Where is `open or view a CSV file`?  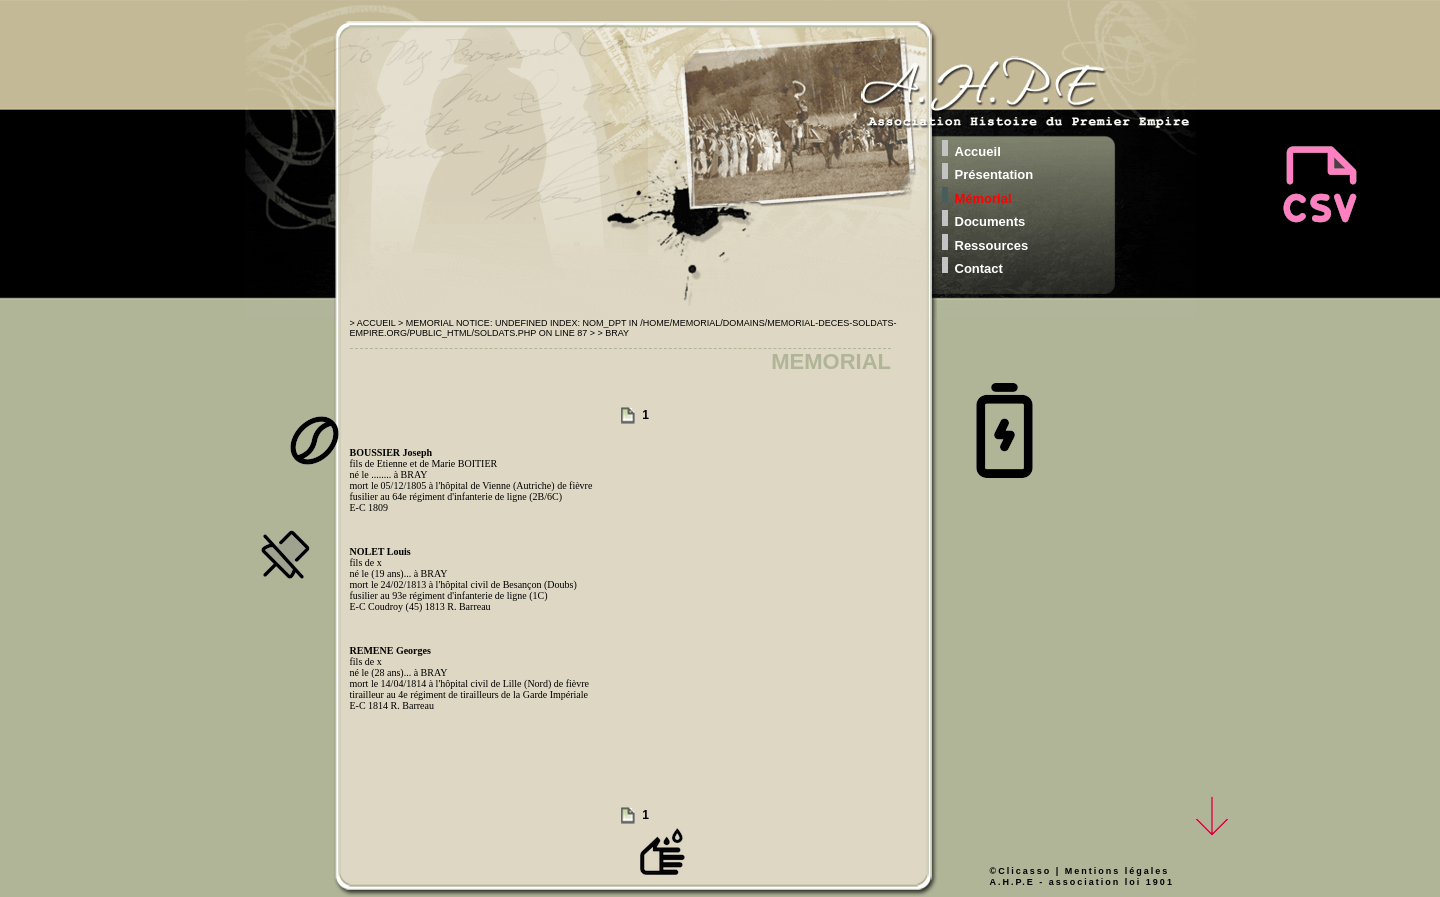 open or view a CSV file is located at coordinates (1321, 187).